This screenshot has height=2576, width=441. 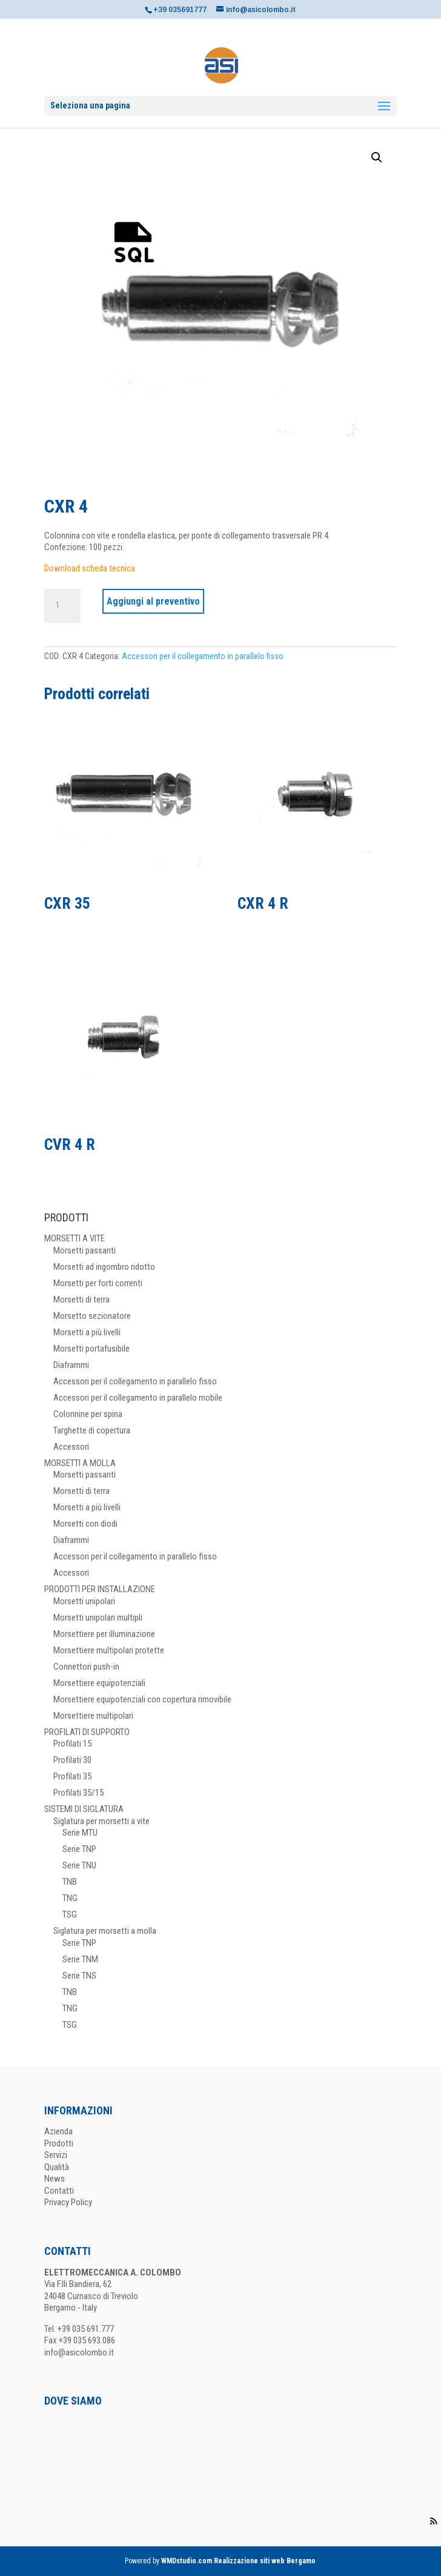 What do you see at coordinates (434, 2521) in the screenshot?
I see `subscribe to RSS feed updates` at bounding box center [434, 2521].